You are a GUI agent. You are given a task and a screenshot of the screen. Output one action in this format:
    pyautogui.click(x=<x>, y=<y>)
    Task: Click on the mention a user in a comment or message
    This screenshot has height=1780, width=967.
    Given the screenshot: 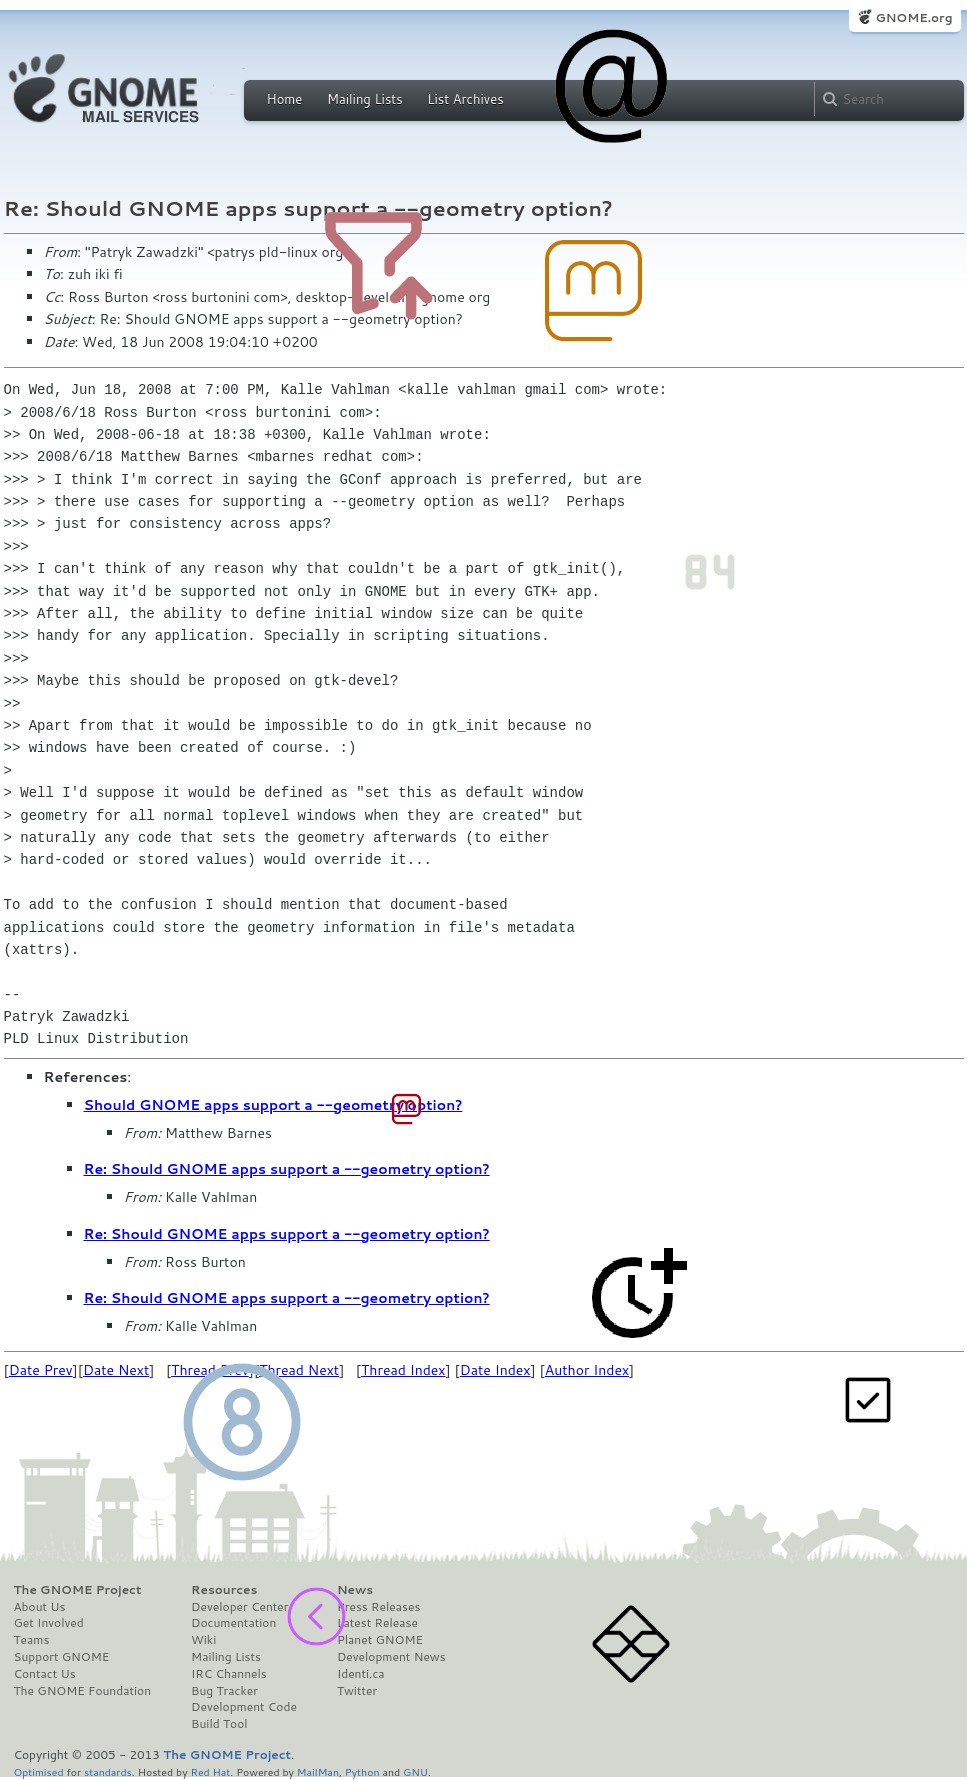 What is the action you would take?
    pyautogui.click(x=608, y=82)
    